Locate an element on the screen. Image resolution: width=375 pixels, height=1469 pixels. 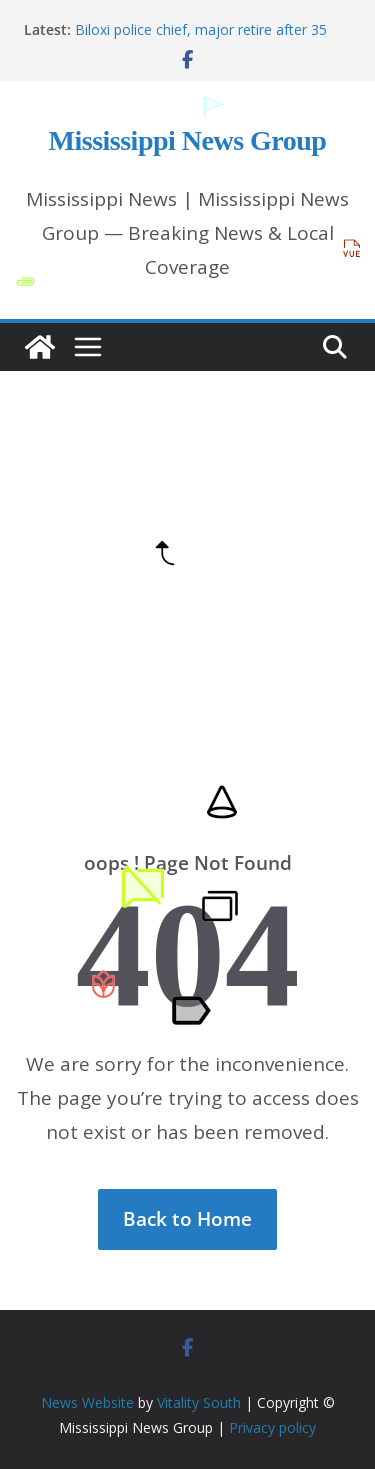
add or edit a label for an item is located at coordinates (190, 1010).